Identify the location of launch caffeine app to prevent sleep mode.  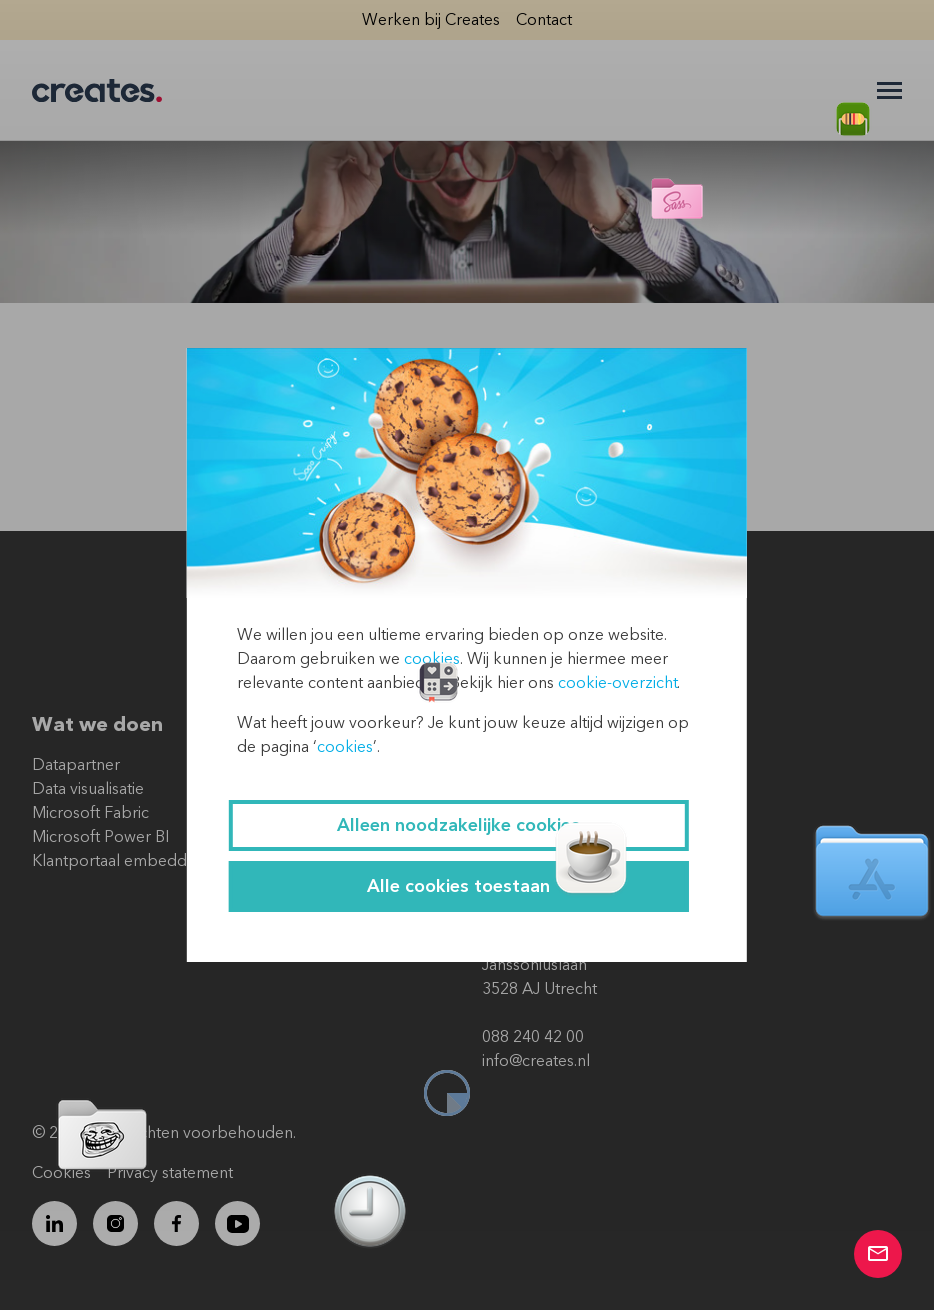
(591, 858).